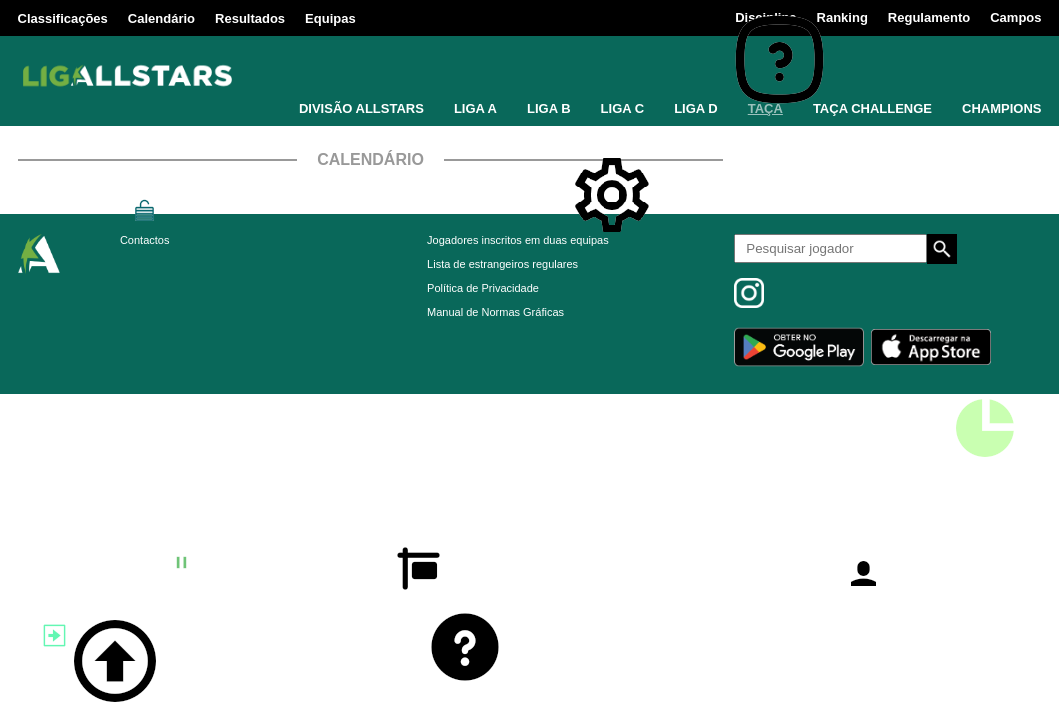  Describe the element at coordinates (54, 635) in the screenshot. I see `indicates a file has been renamed in version control` at that location.